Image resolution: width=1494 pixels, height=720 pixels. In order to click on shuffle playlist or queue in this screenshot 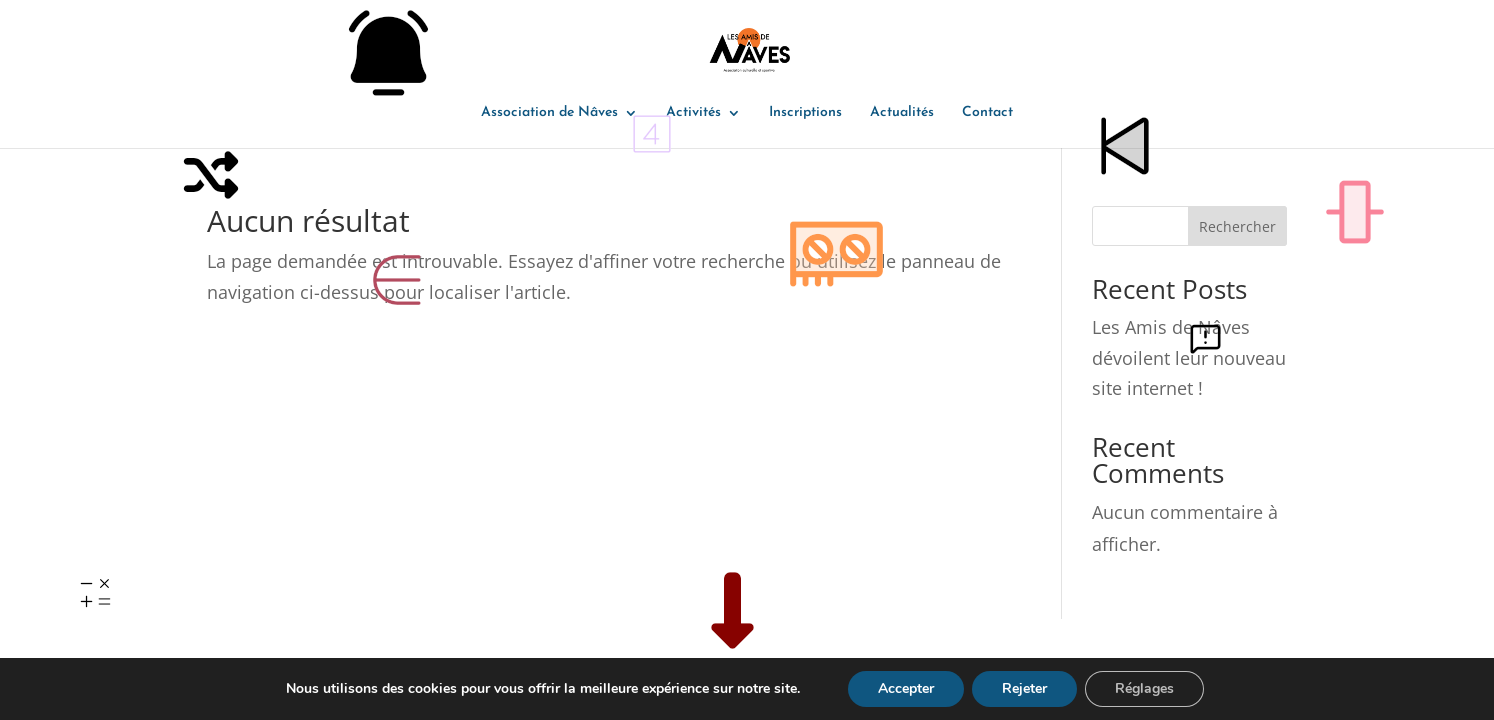, I will do `click(211, 175)`.